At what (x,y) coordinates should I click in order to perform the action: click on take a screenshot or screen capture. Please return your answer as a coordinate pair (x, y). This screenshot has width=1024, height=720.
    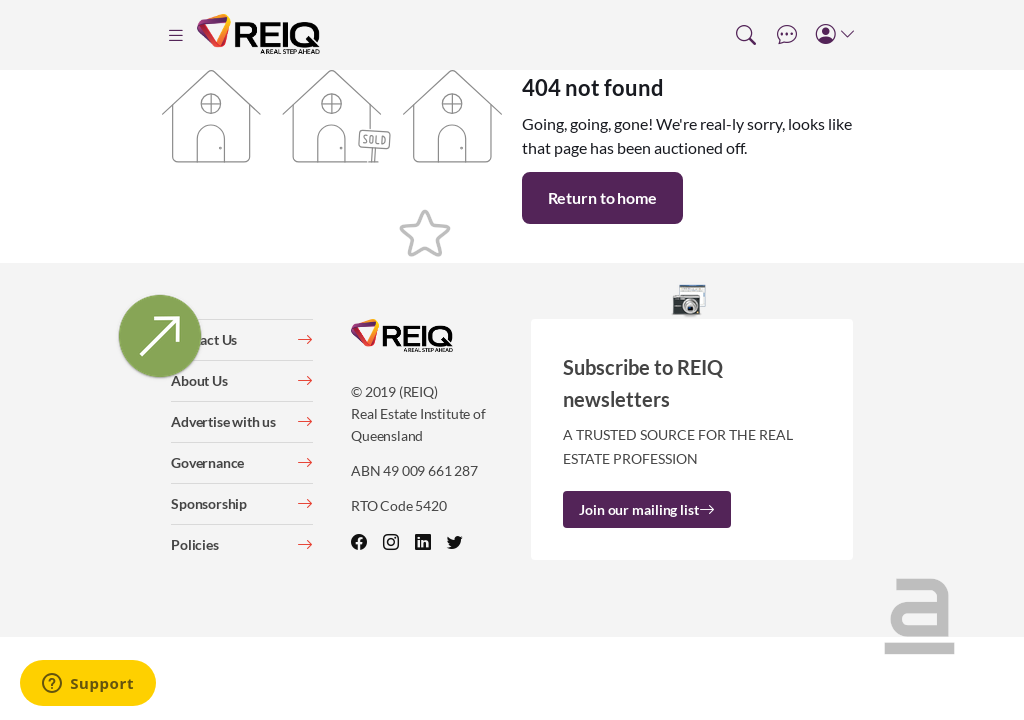
    Looking at the image, I should click on (689, 300).